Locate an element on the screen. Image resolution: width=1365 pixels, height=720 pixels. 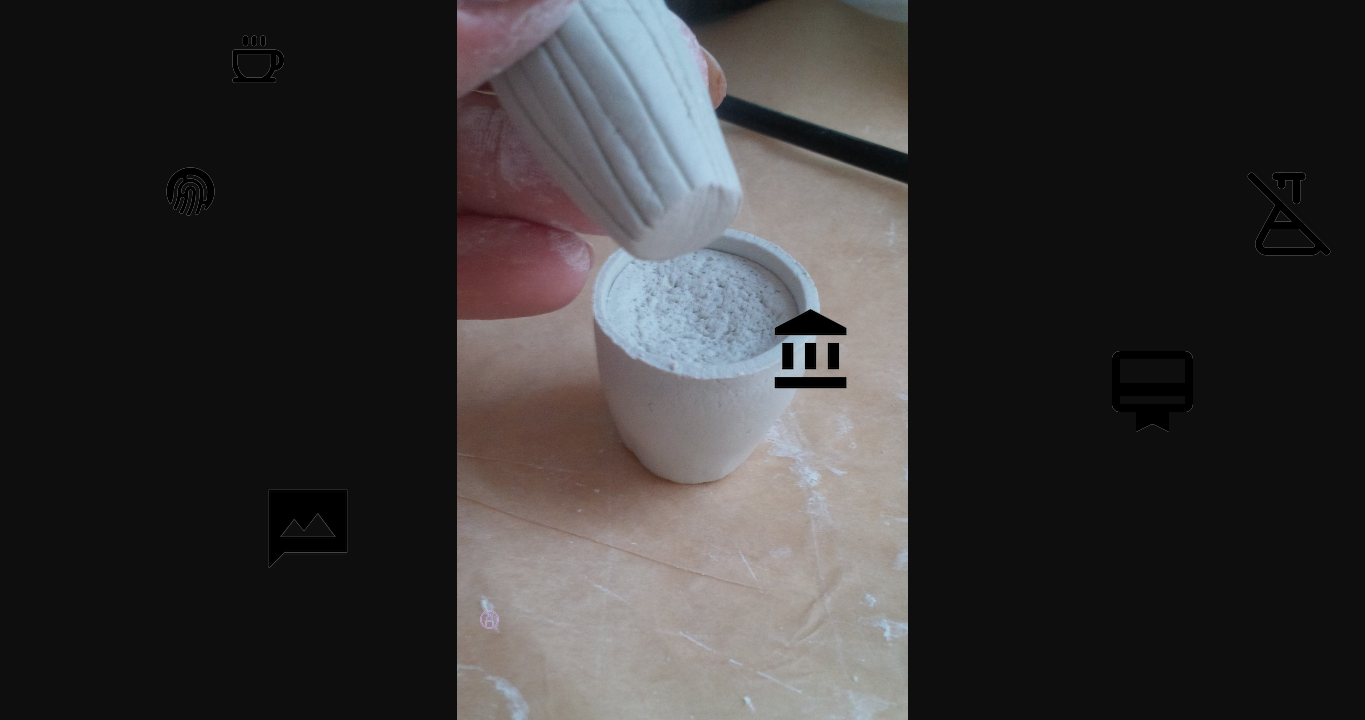
activate highlighter tool is located at coordinates (489, 619).